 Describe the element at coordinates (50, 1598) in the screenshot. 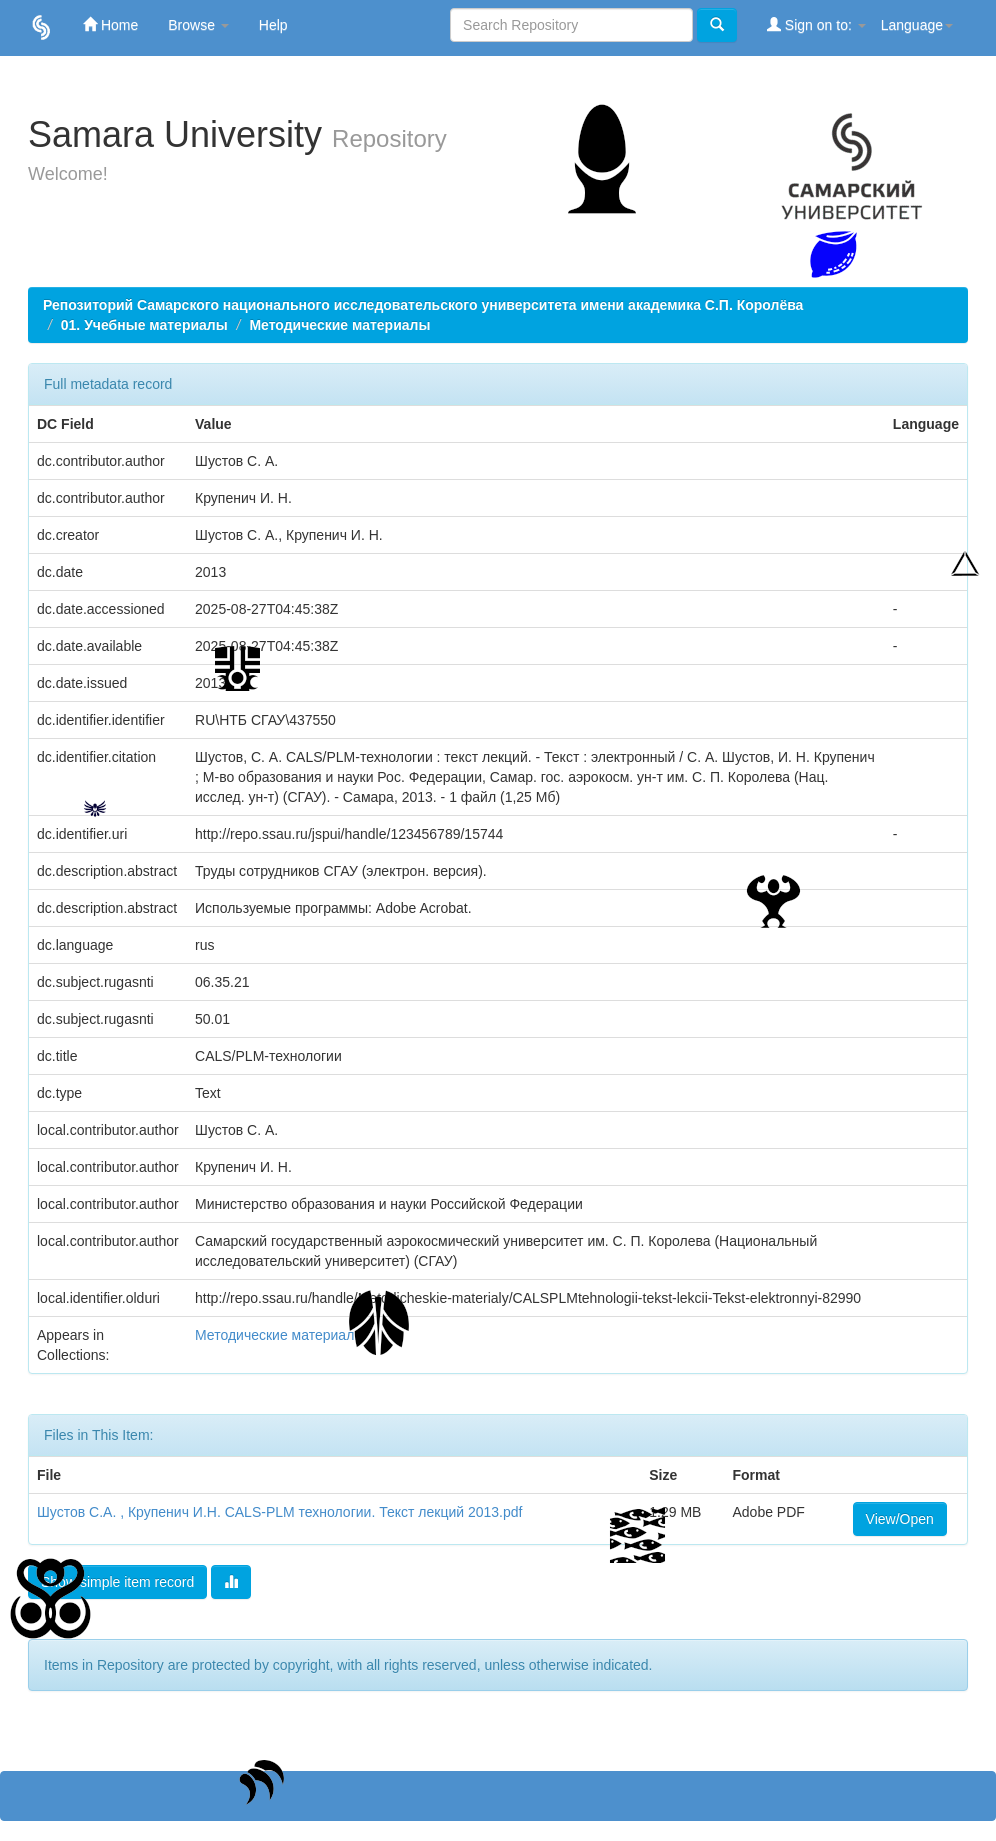

I see `decorative abstract symbol or ornament` at that location.